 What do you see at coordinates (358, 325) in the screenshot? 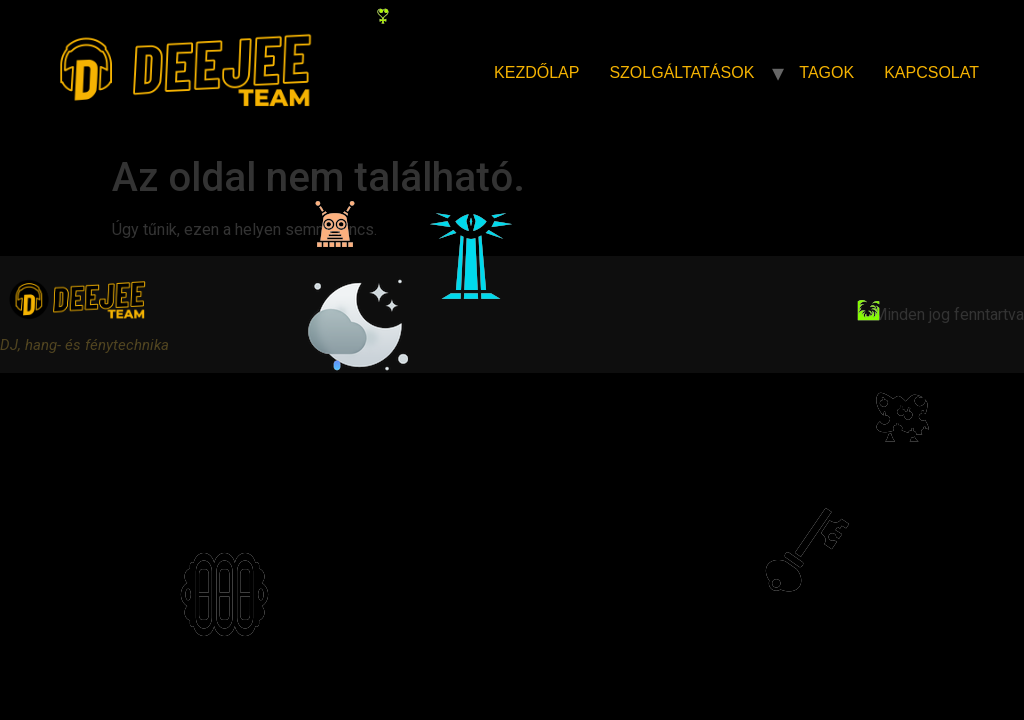
I see `indicates scattered showers at night` at bounding box center [358, 325].